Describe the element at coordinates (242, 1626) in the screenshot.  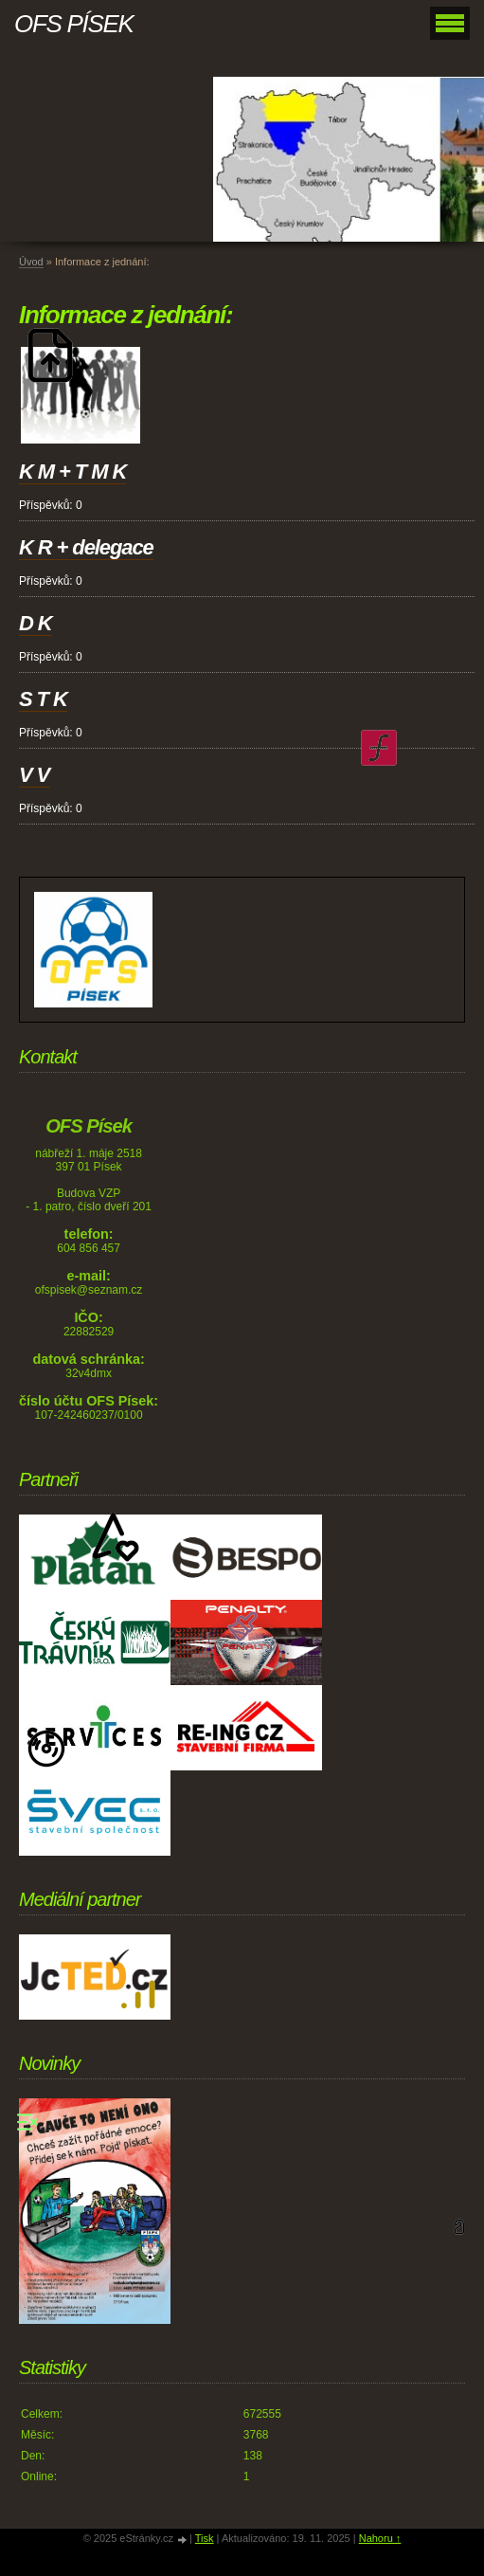
I see `customize appearance or theme settings` at that location.